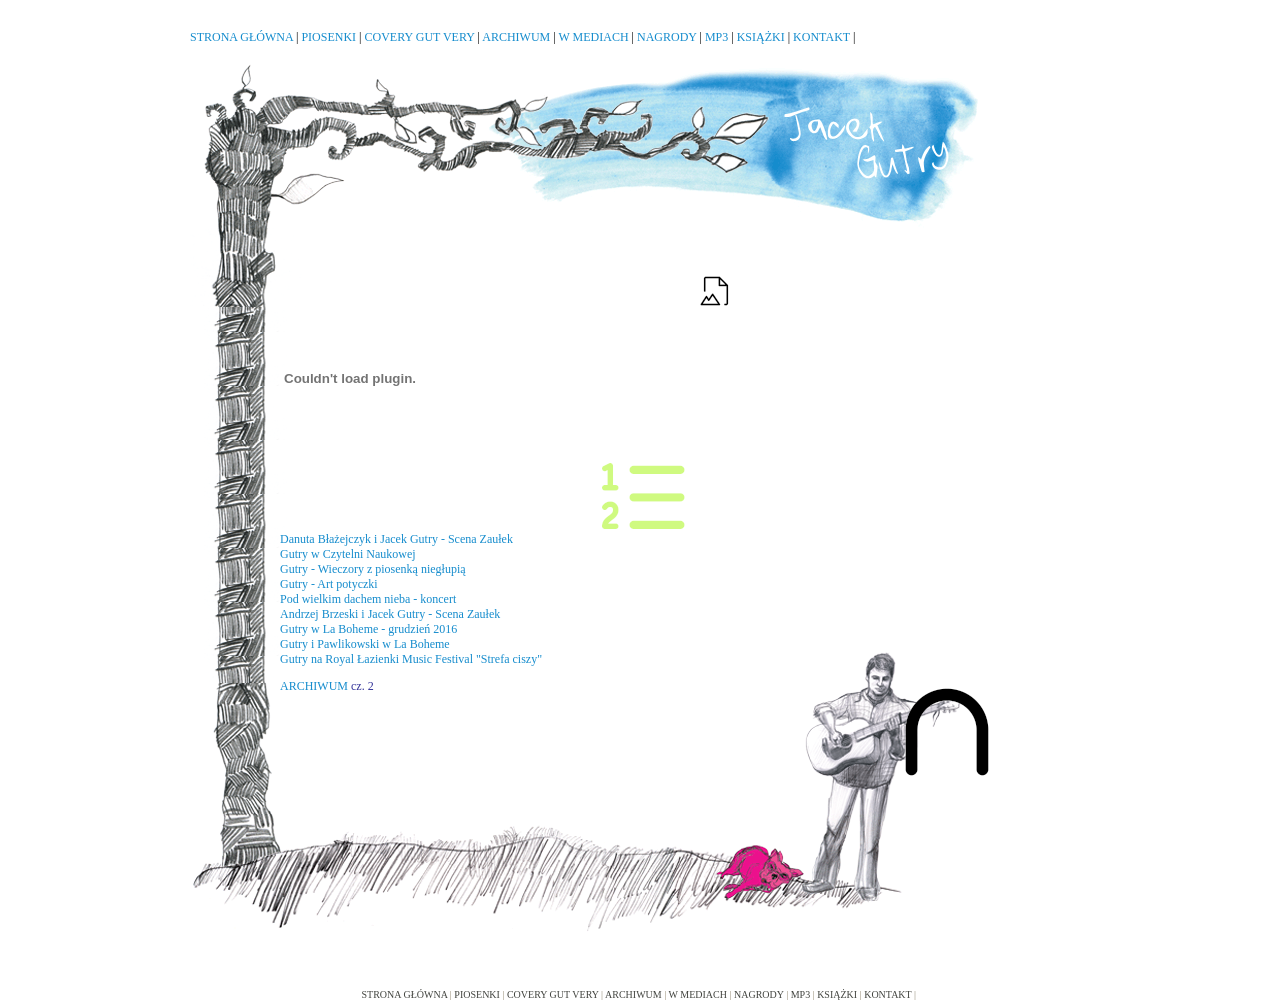  I want to click on view image file, so click(716, 291).